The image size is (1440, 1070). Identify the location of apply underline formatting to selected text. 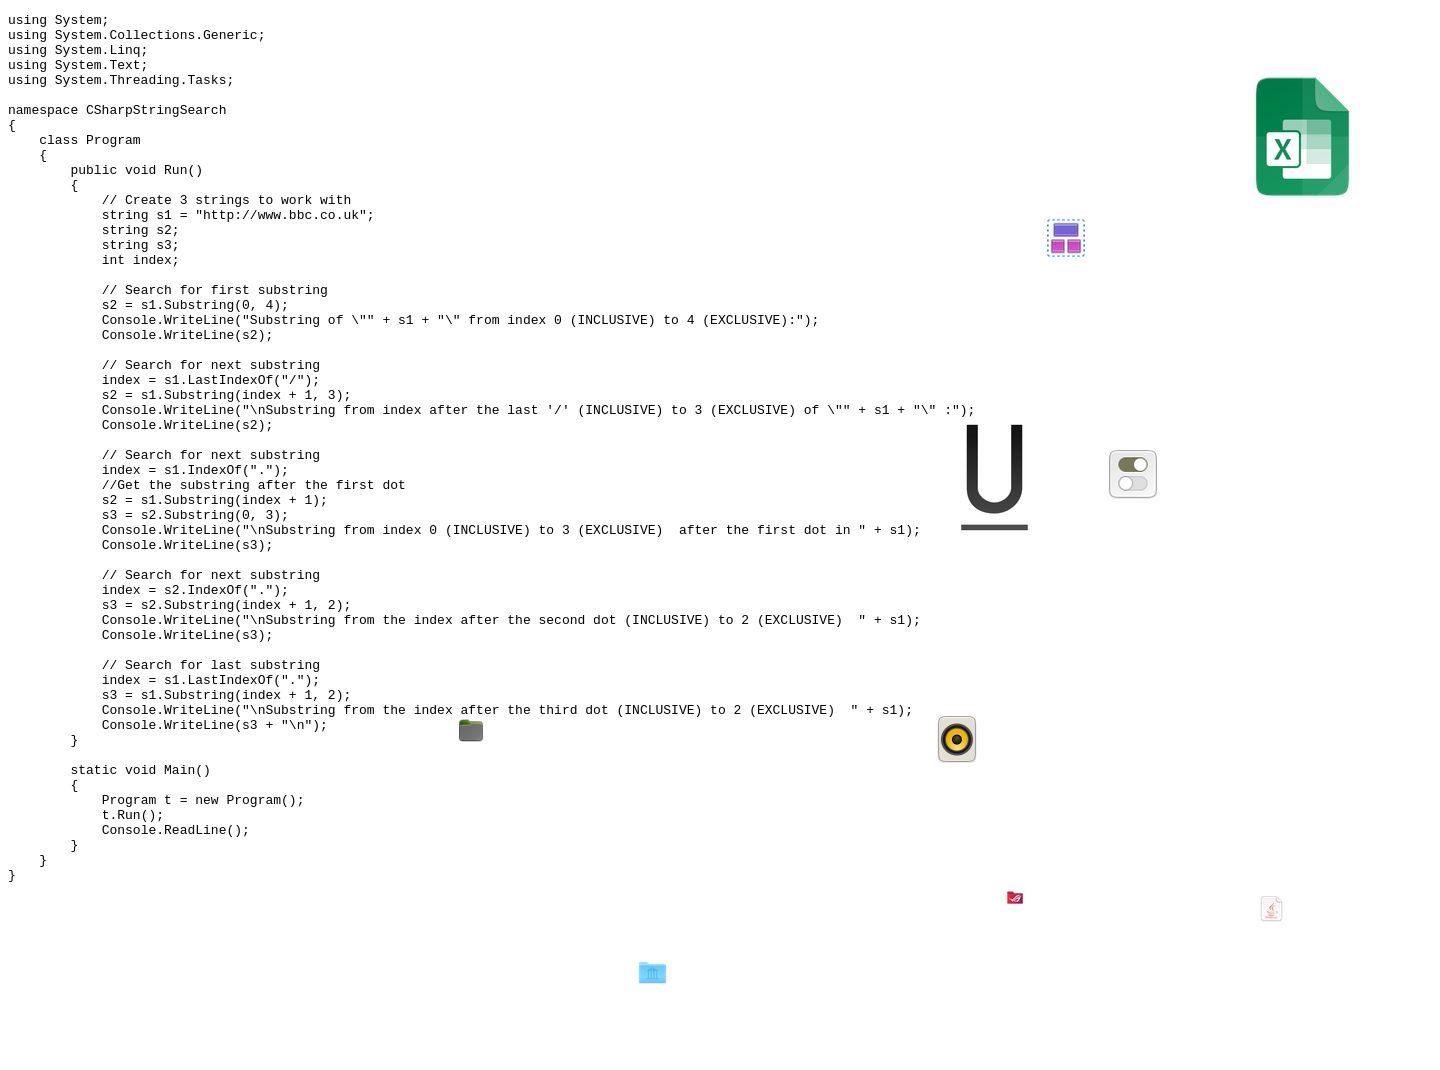
(994, 477).